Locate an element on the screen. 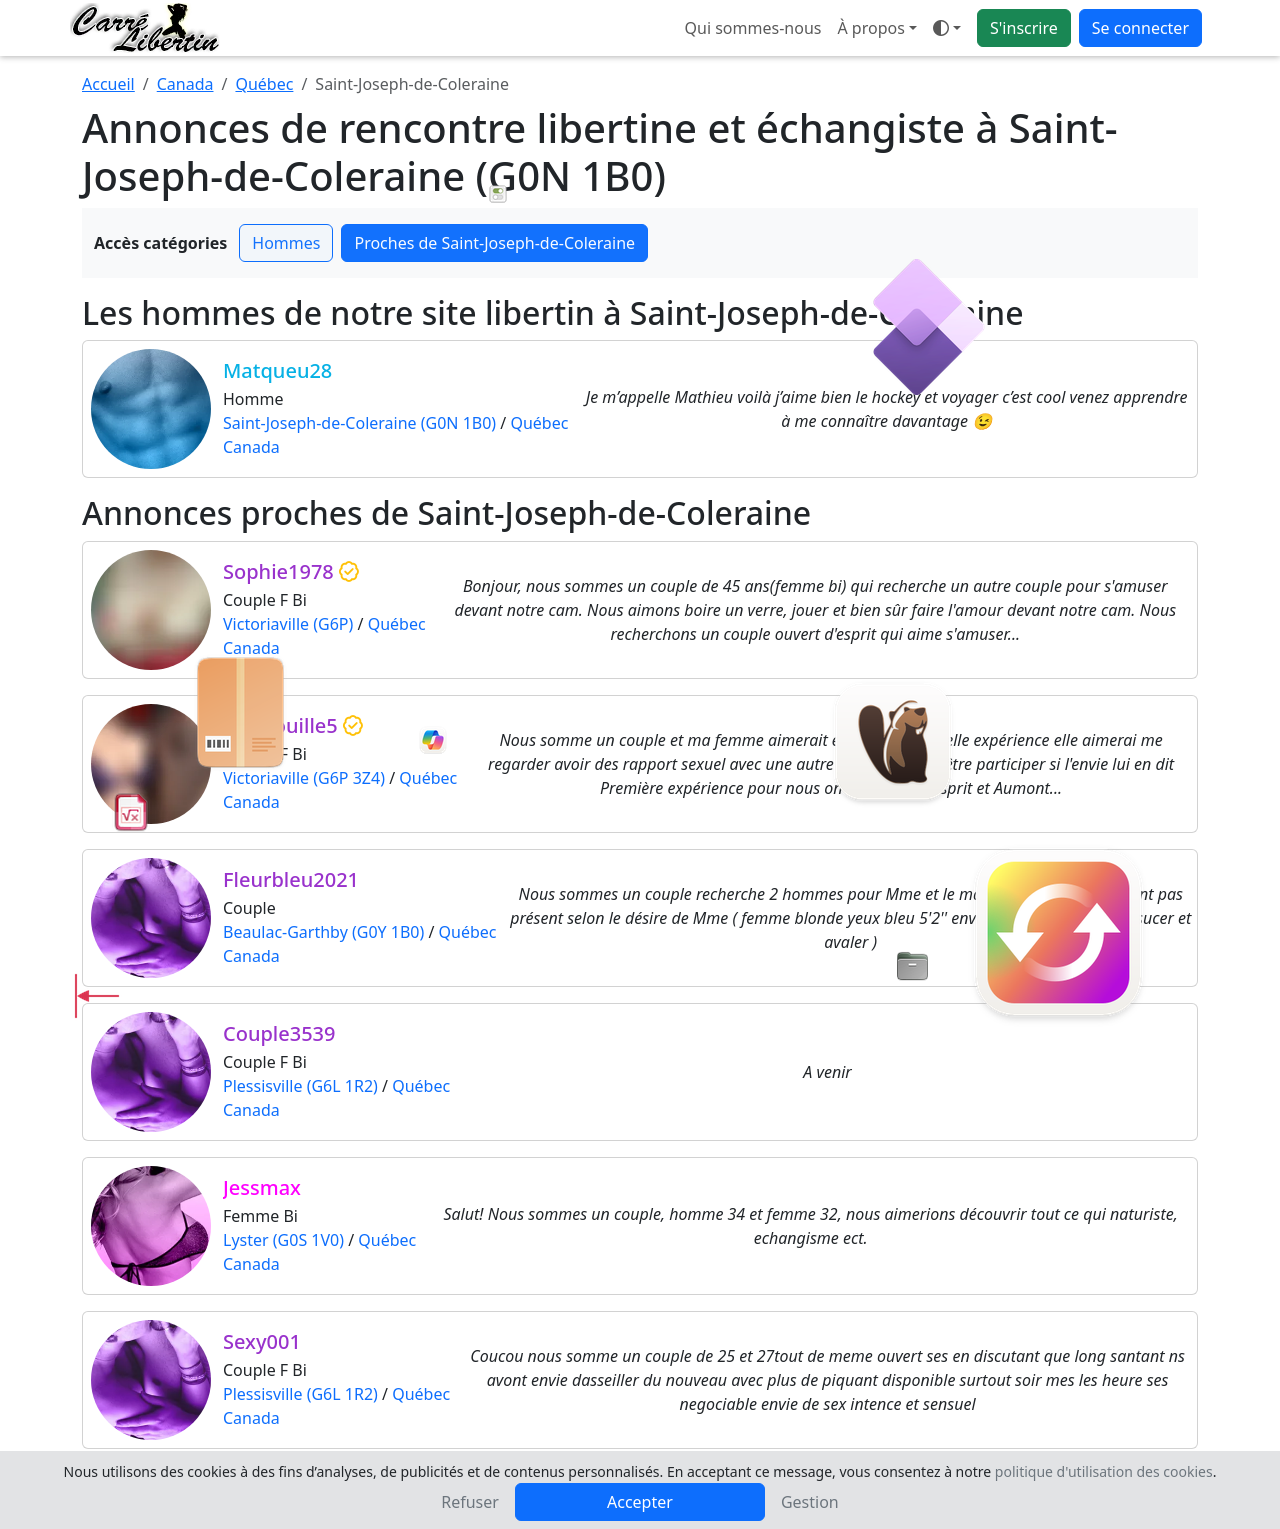 This screenshot has width=1280, height=1529. open switcheroo image converter app is located at coordinates (1058, 932).